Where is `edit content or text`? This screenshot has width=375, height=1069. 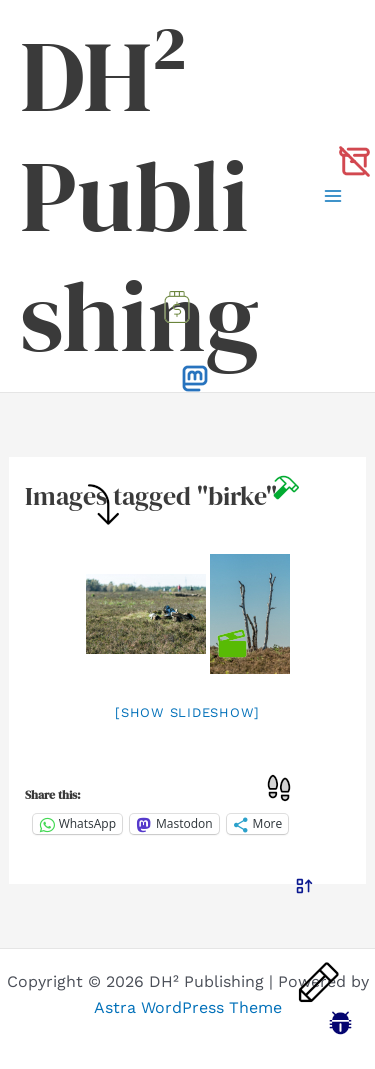 edit content or text is located at coordinates (318, 983).